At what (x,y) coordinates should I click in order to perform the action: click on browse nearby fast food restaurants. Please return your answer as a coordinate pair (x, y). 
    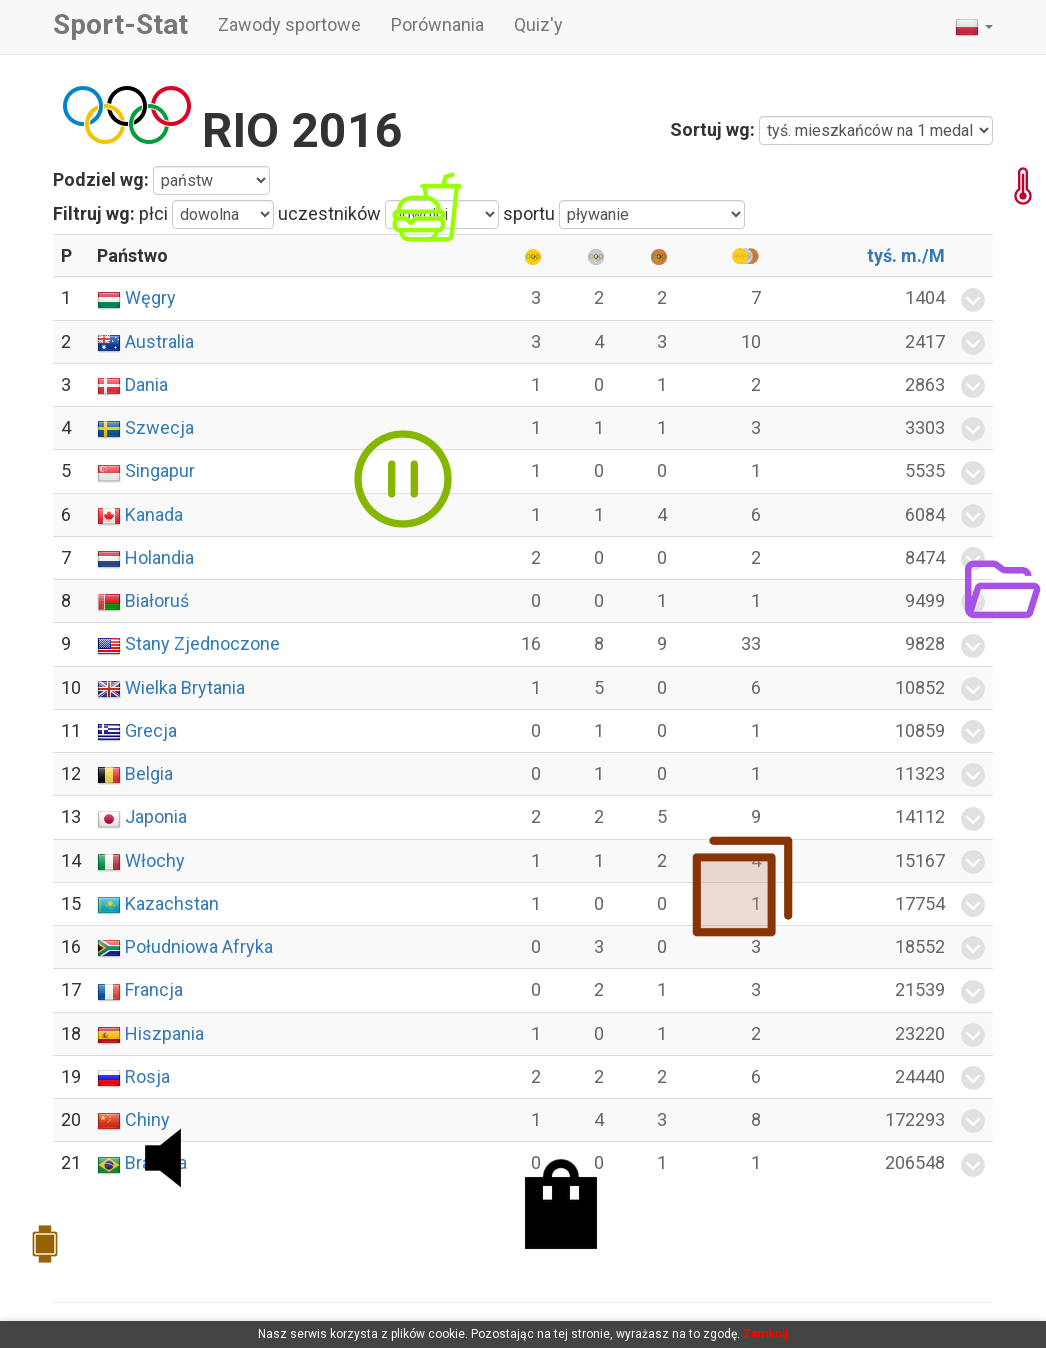
    Looking at the image, I should click on (427, 207).